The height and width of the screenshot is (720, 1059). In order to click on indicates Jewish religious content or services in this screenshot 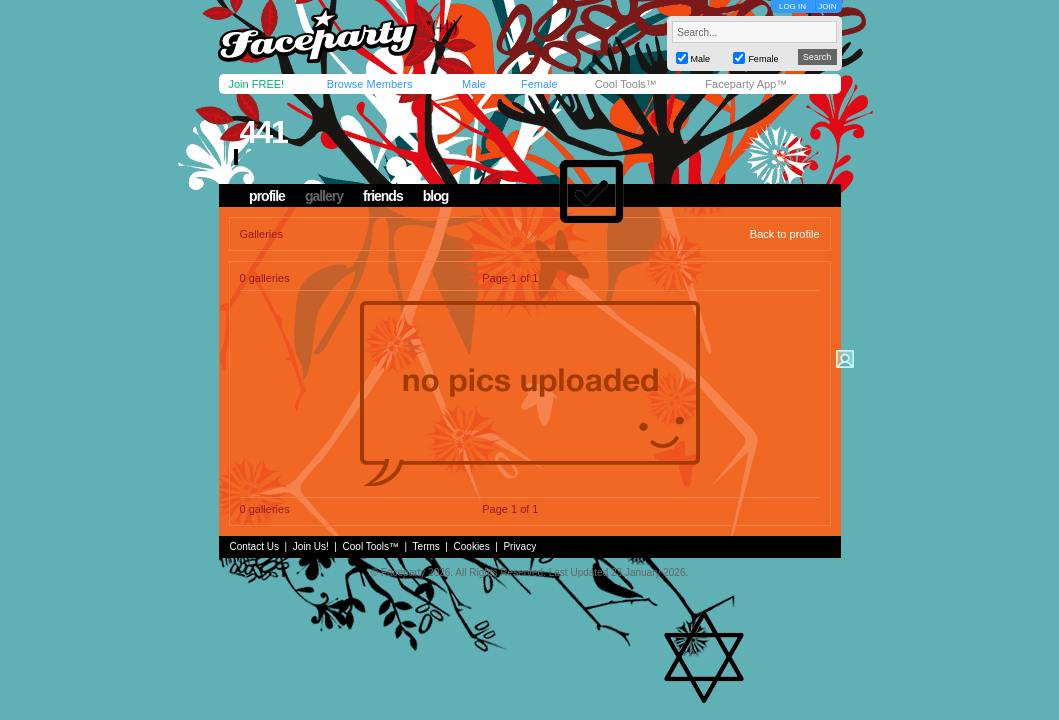, I will do `click(704, 657)`.